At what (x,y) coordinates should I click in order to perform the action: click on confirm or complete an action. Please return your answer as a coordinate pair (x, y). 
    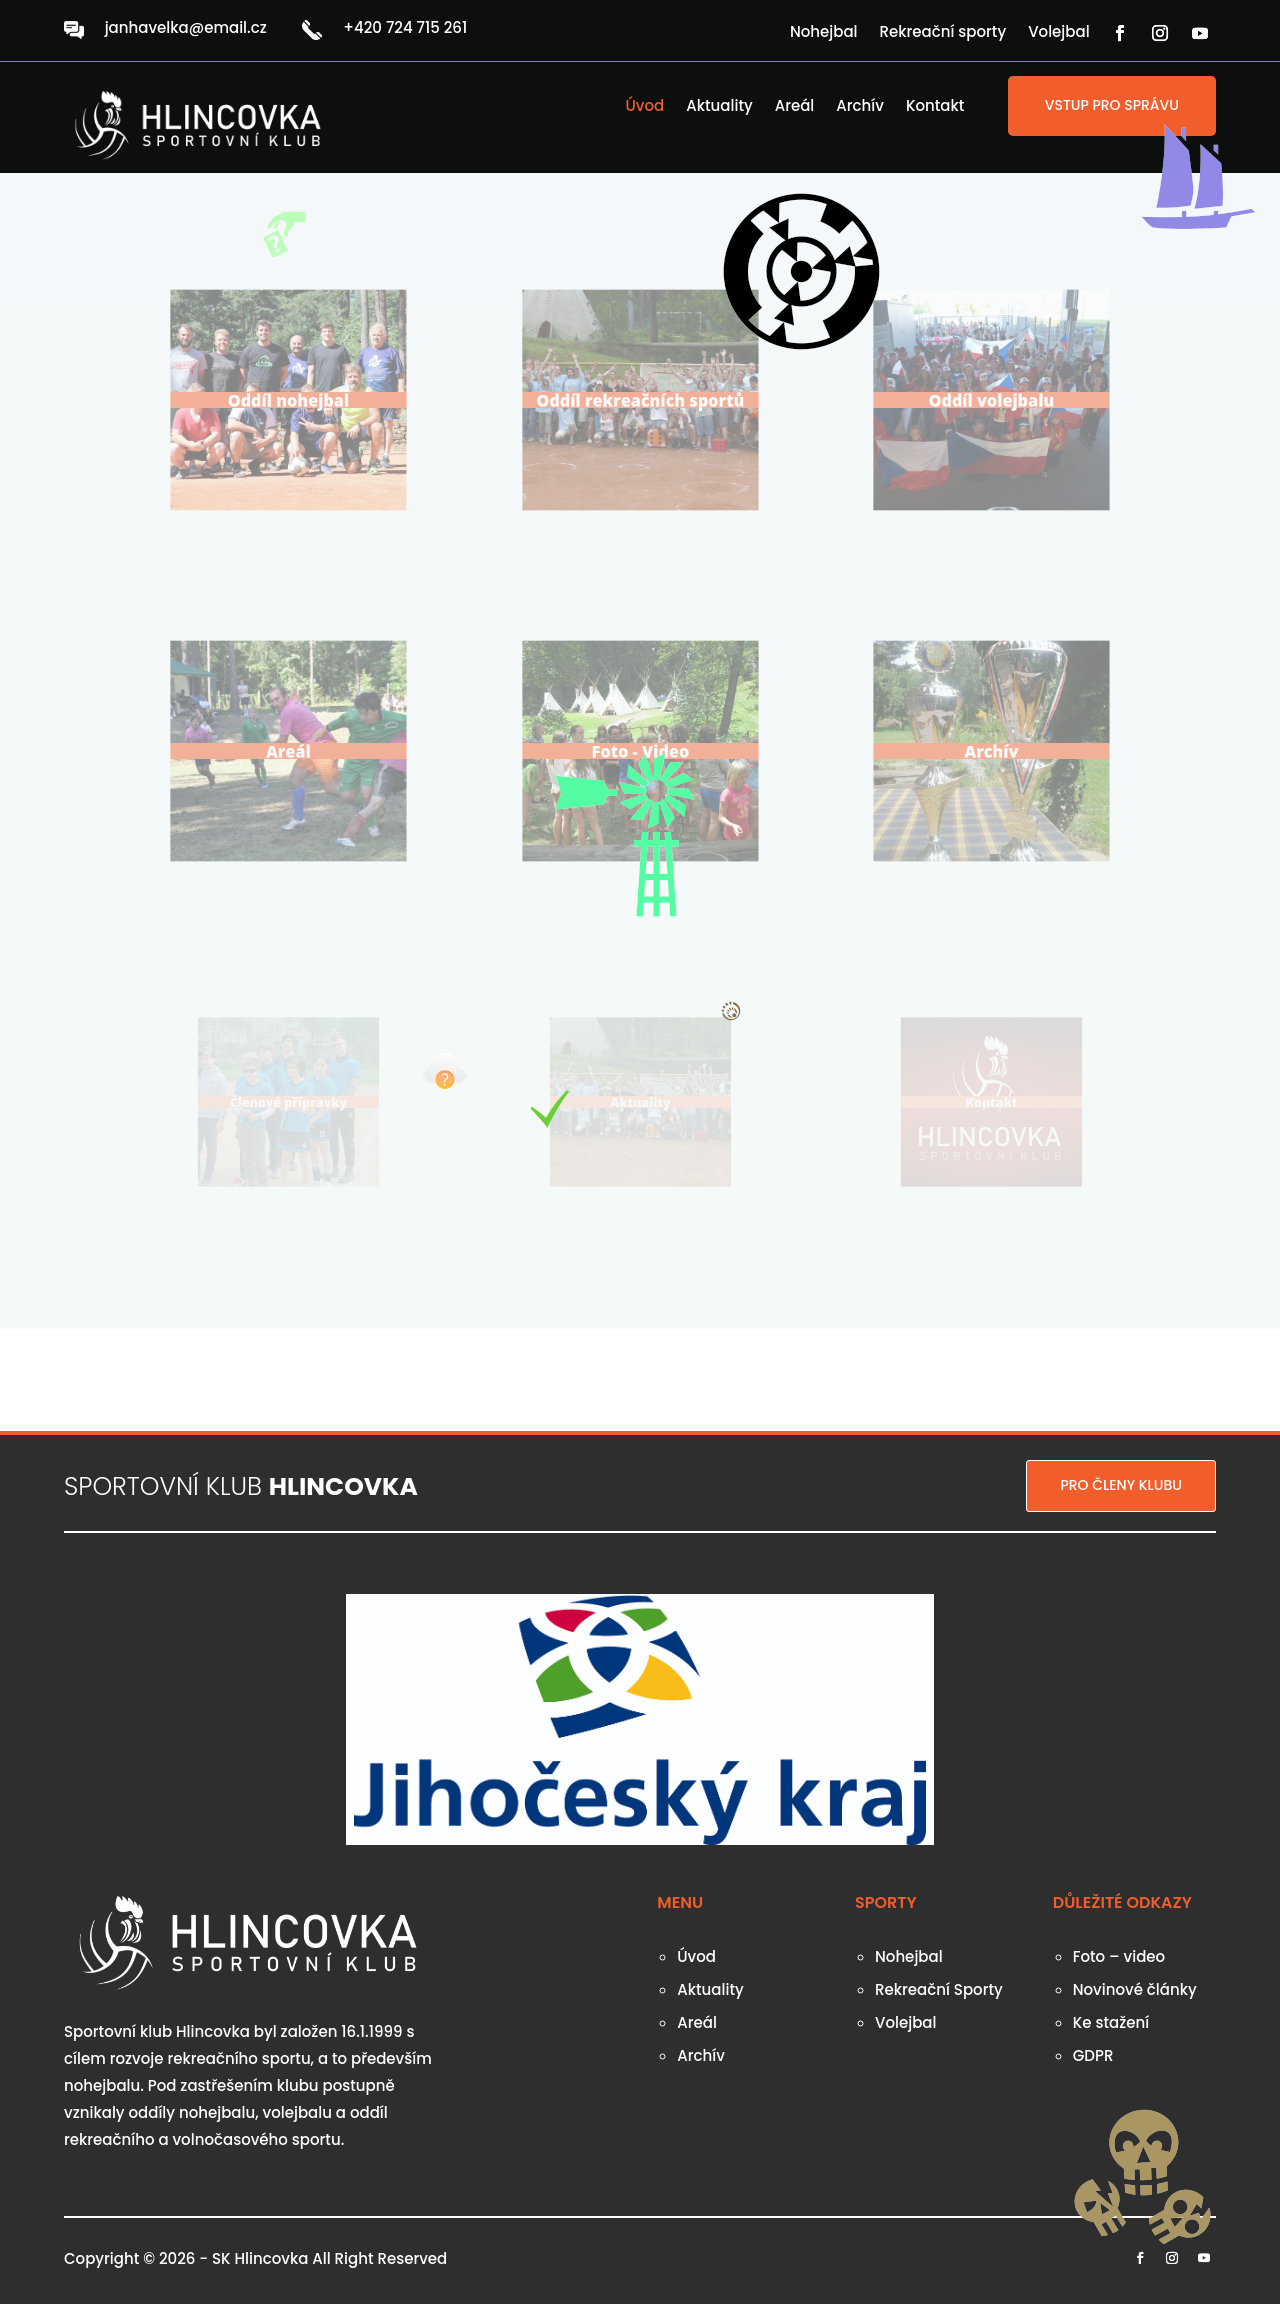
    Looking at the image, I should click on (550, 1109).